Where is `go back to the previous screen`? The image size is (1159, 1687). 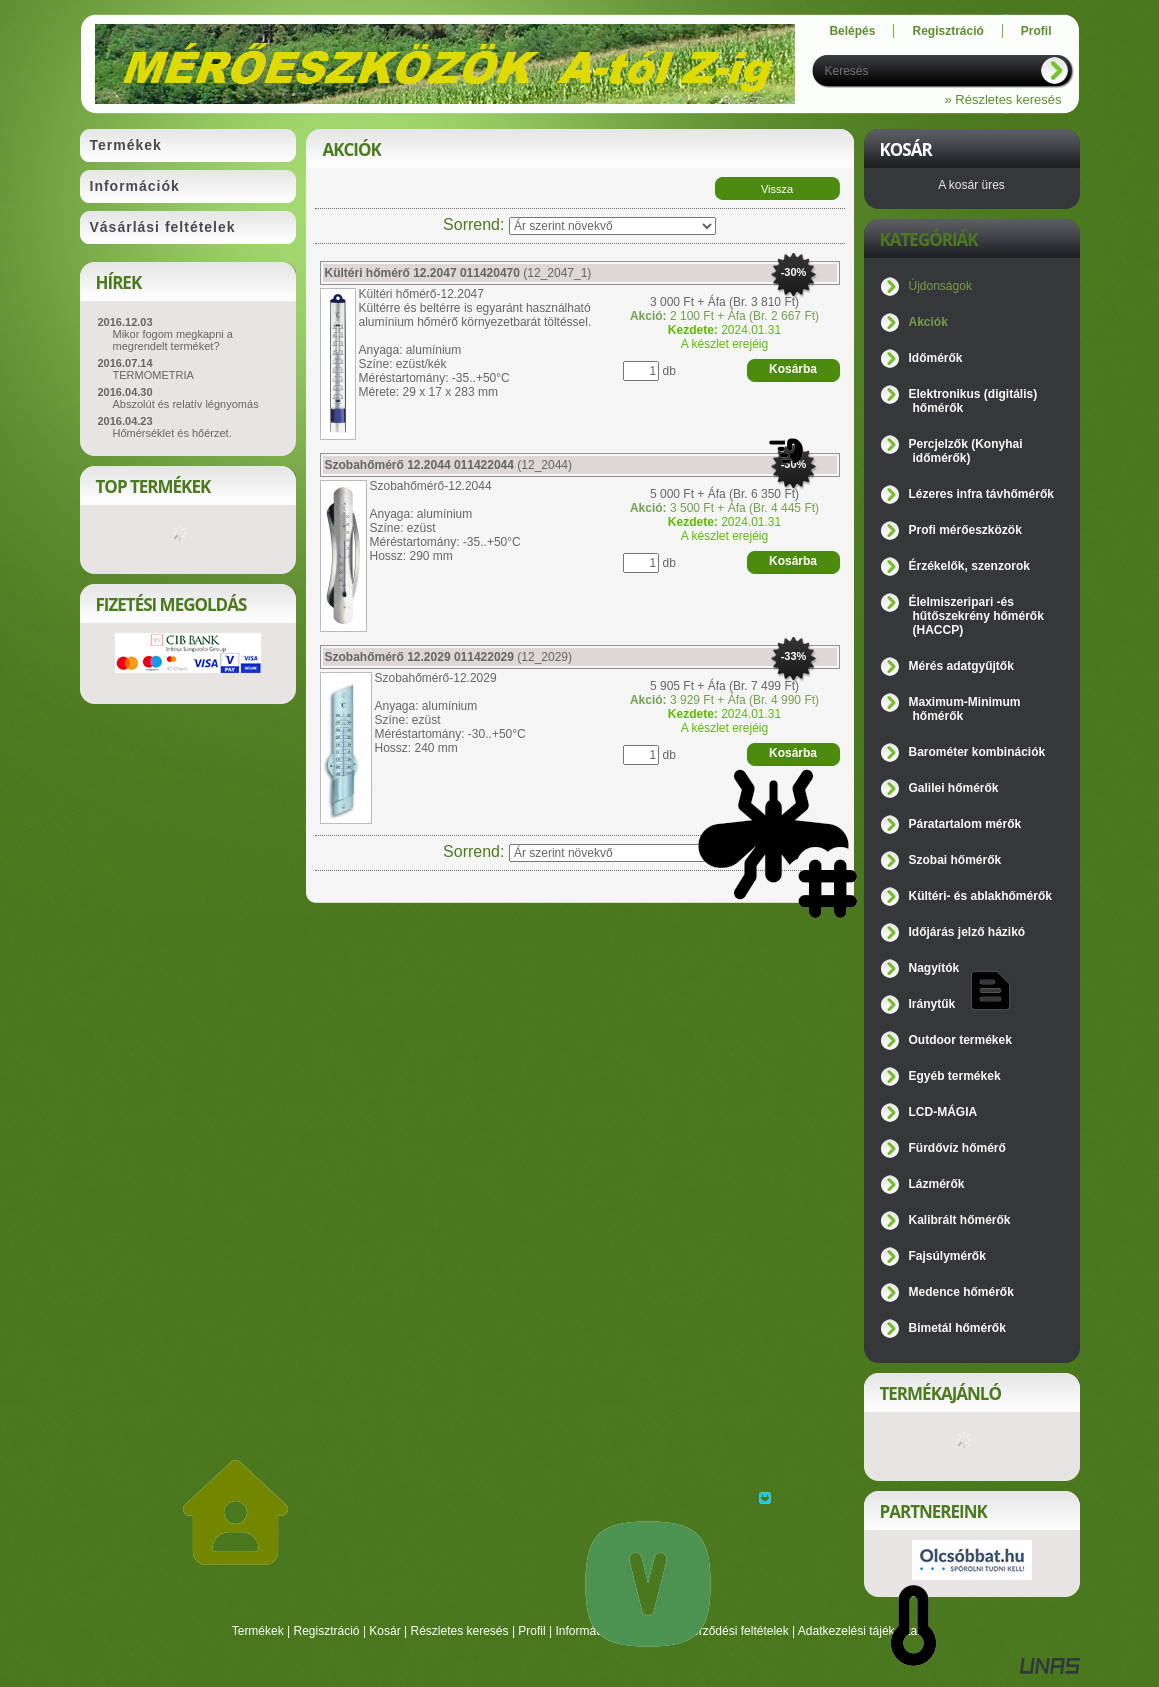
go back to the previous screen is located at coordinates (786, 451).